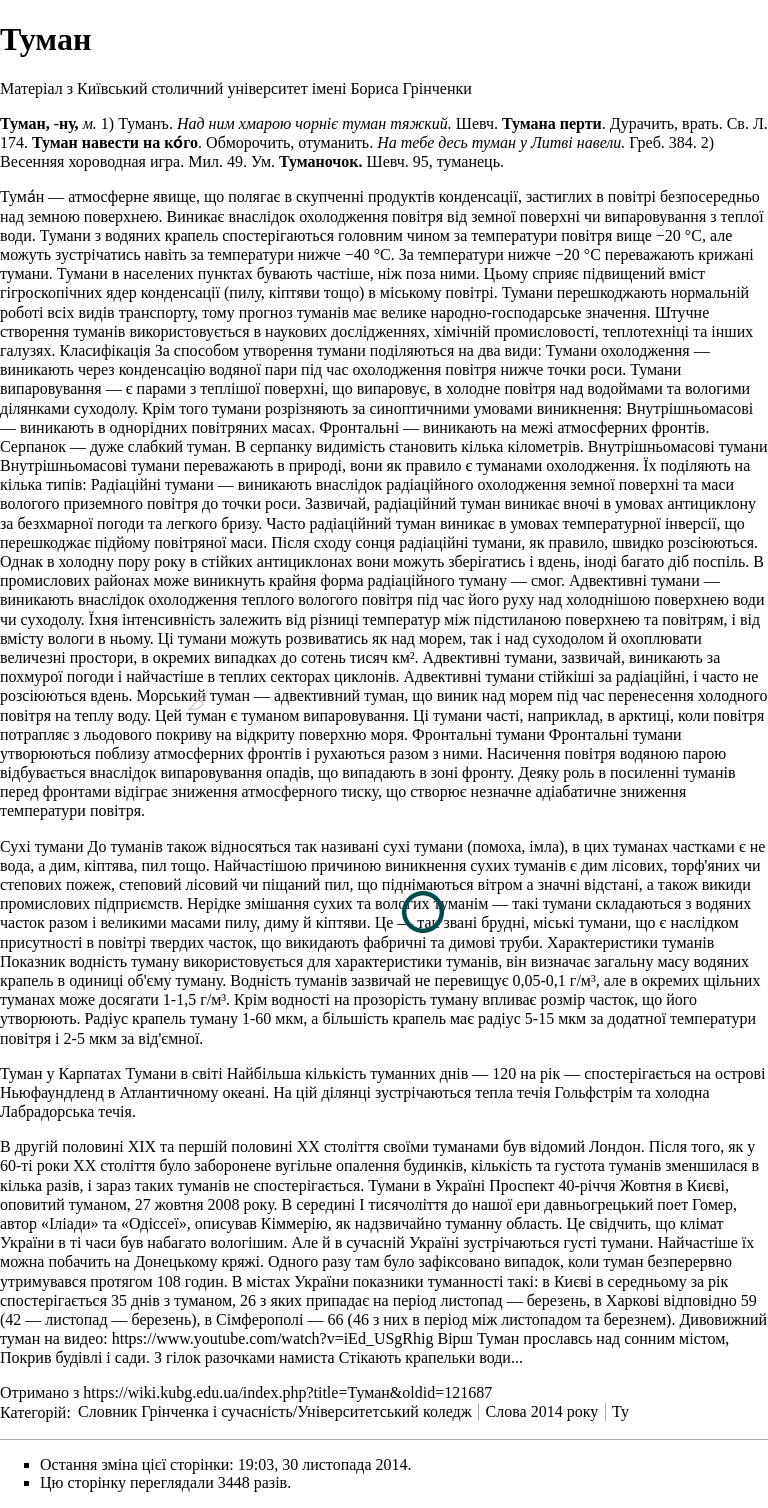  What do you see at coordinates (423, 912) in the screenshot?
I see `unselected radio button or checkbox option` at bounding box center [423, 912].